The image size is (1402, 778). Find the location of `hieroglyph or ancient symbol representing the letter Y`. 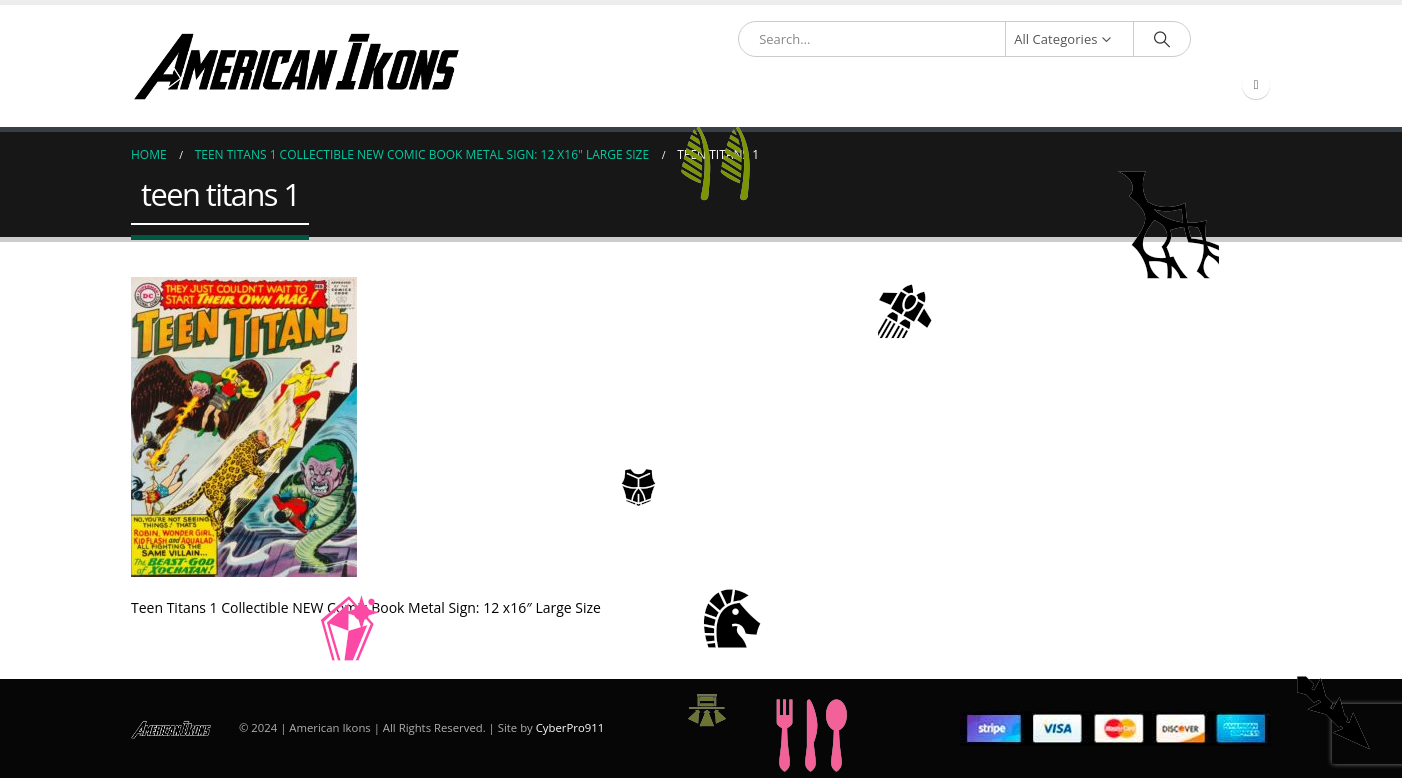

hieroglyph or ancient symbol representing the letter Y is located at coordinates (715, 163).